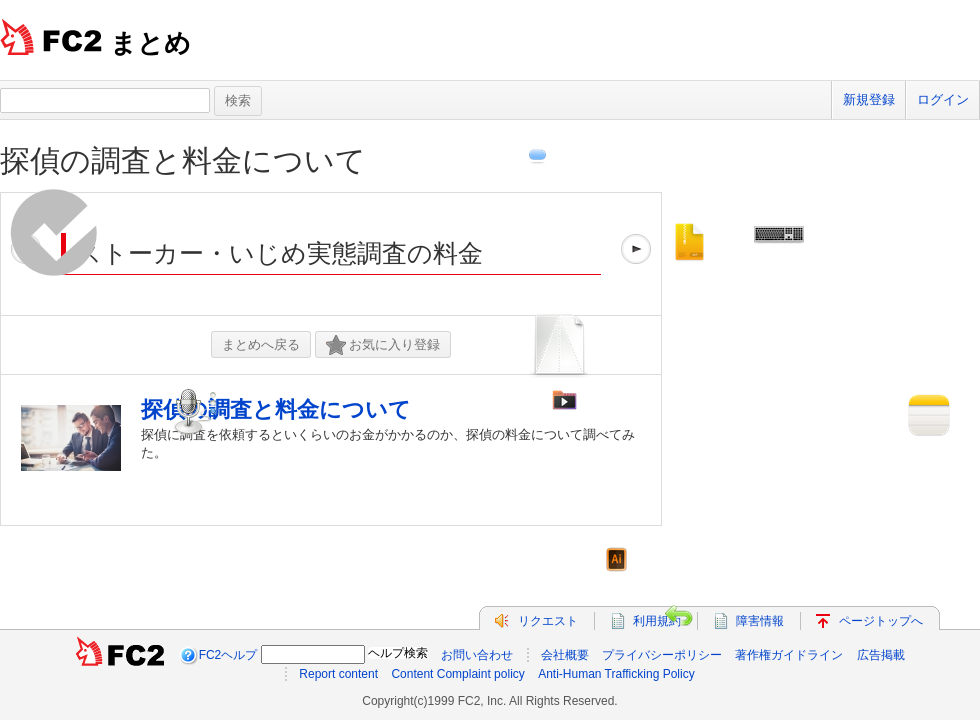 This screenshot has height=720, width=980. Describe the element at coordinates (689, 242) in the screenshot. I see `open virtualization format file for virtual machine import/export` at that location.